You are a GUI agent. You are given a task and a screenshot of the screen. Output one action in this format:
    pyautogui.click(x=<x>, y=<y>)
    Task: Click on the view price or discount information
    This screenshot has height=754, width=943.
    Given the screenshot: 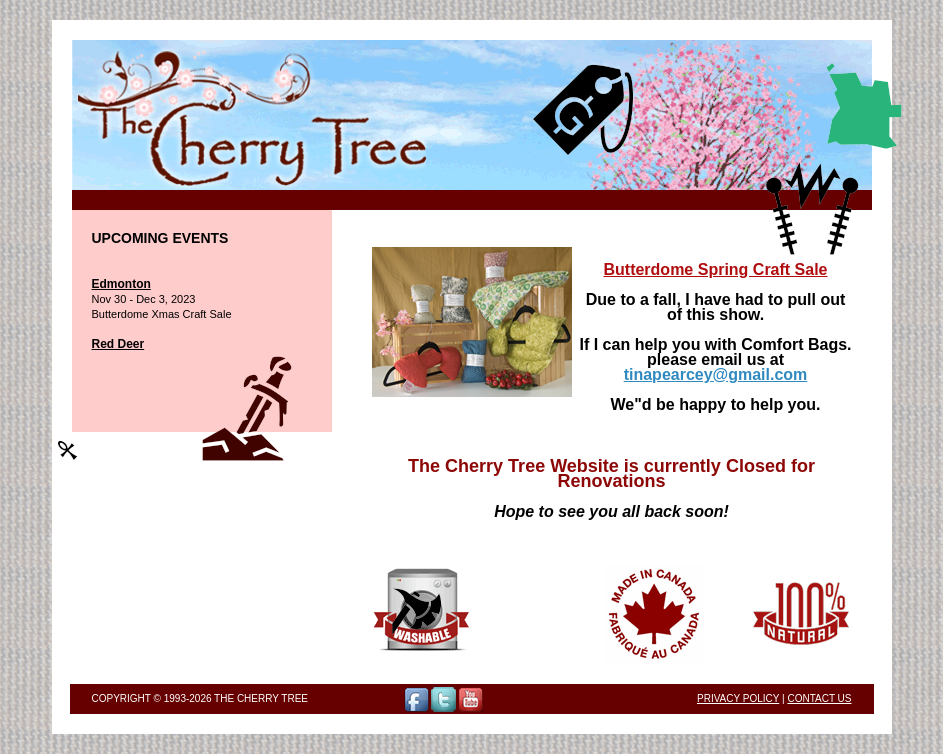 What is the action you would take?
    pyautogui.click(x=583, y=110)
    